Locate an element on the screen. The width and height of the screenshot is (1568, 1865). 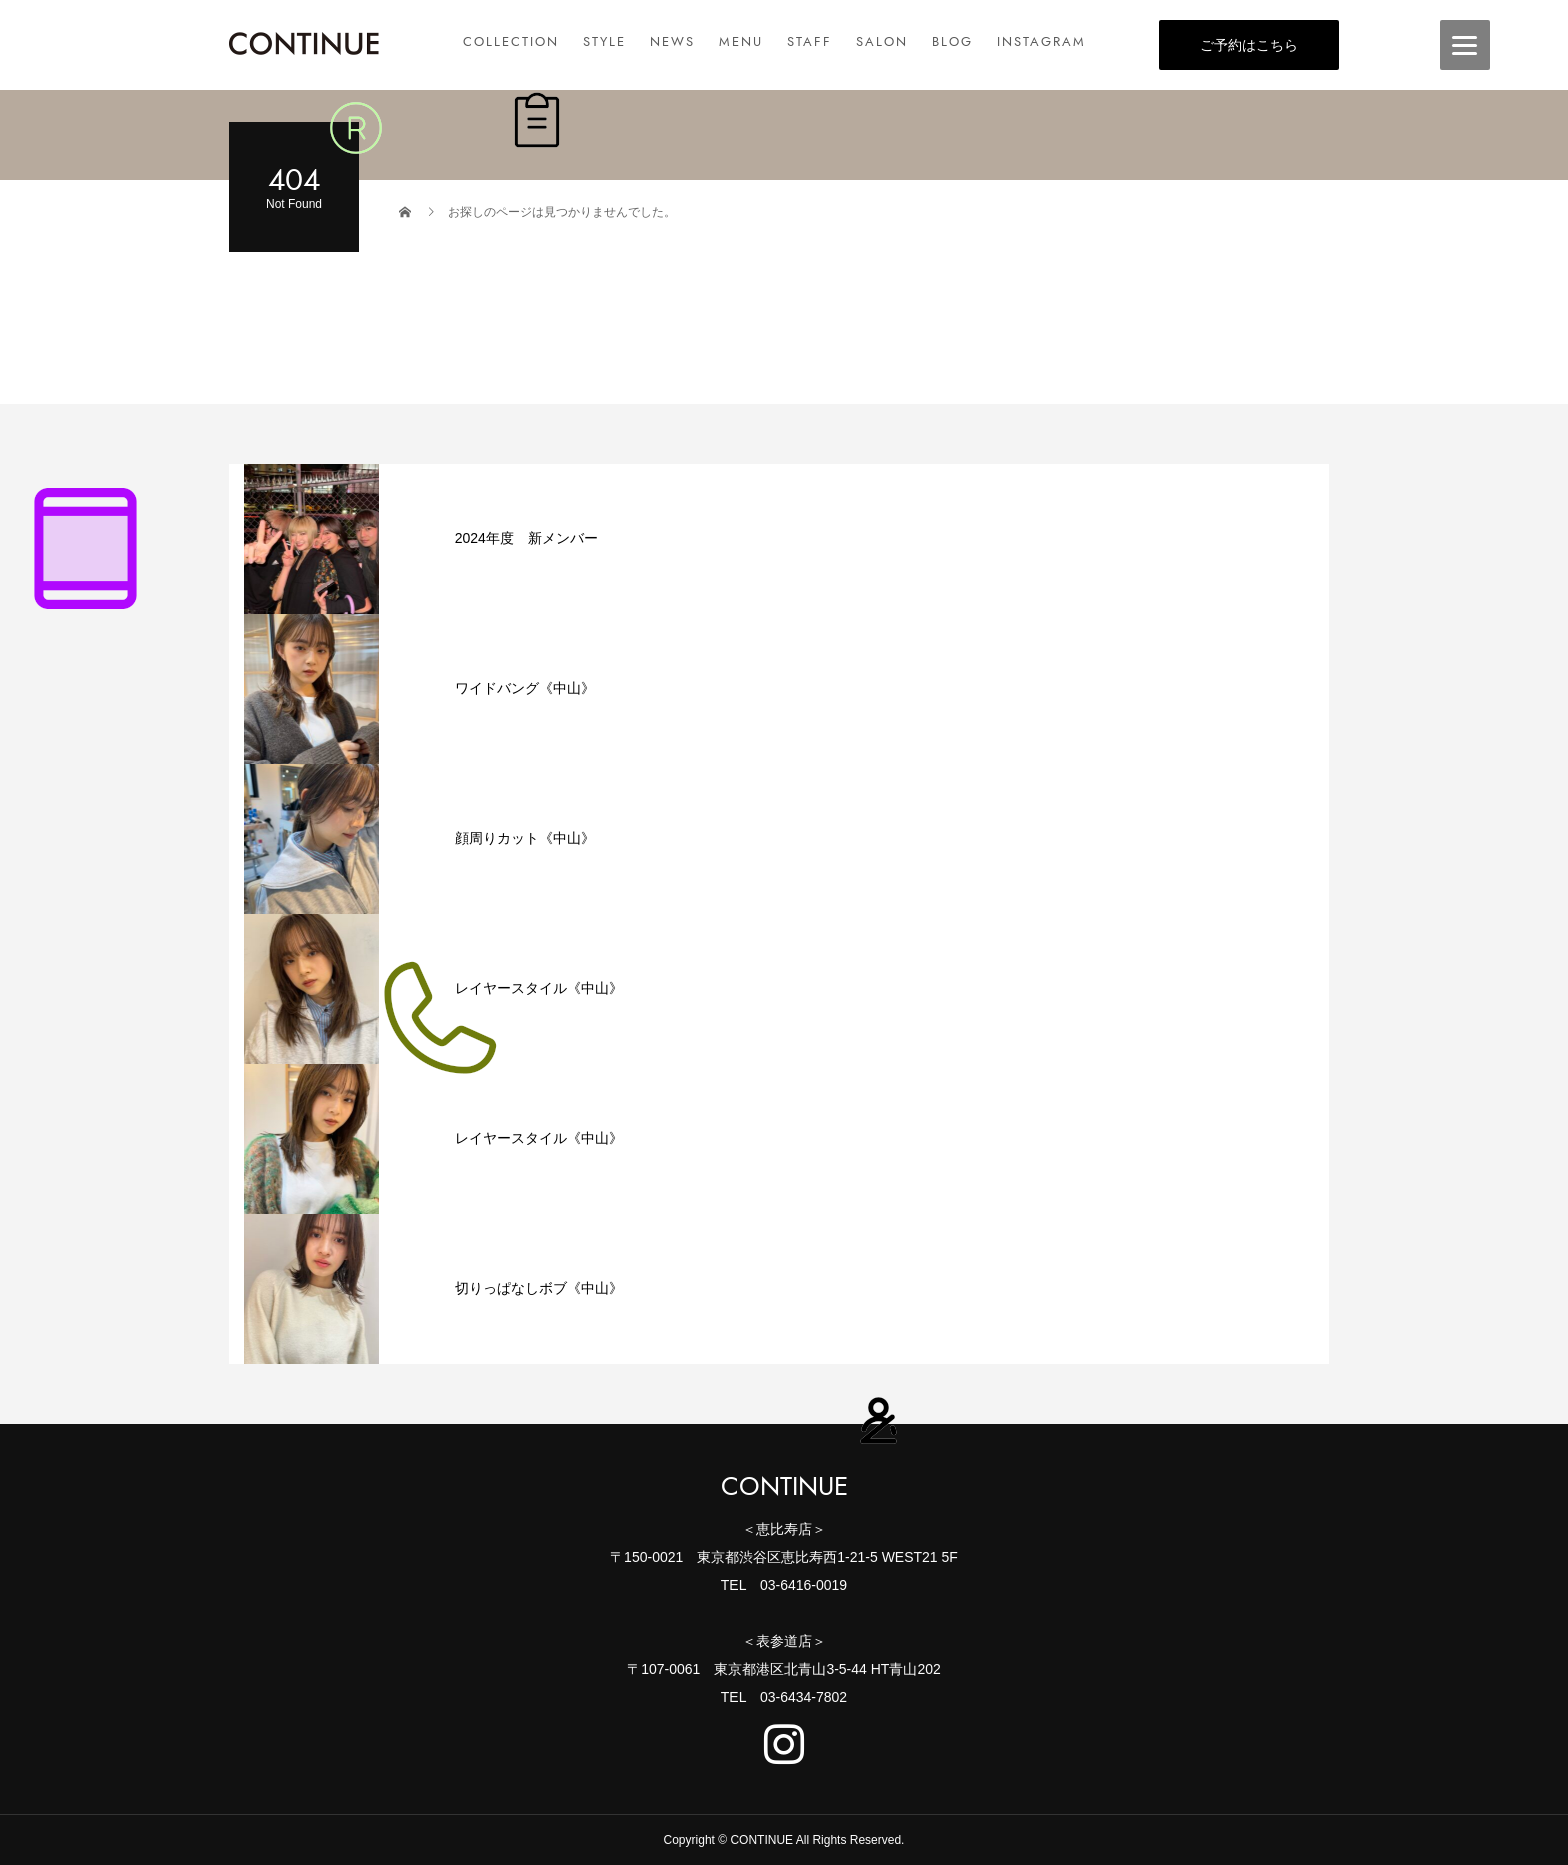
switch to tablet view or layout is located at coordinates (85, 548).